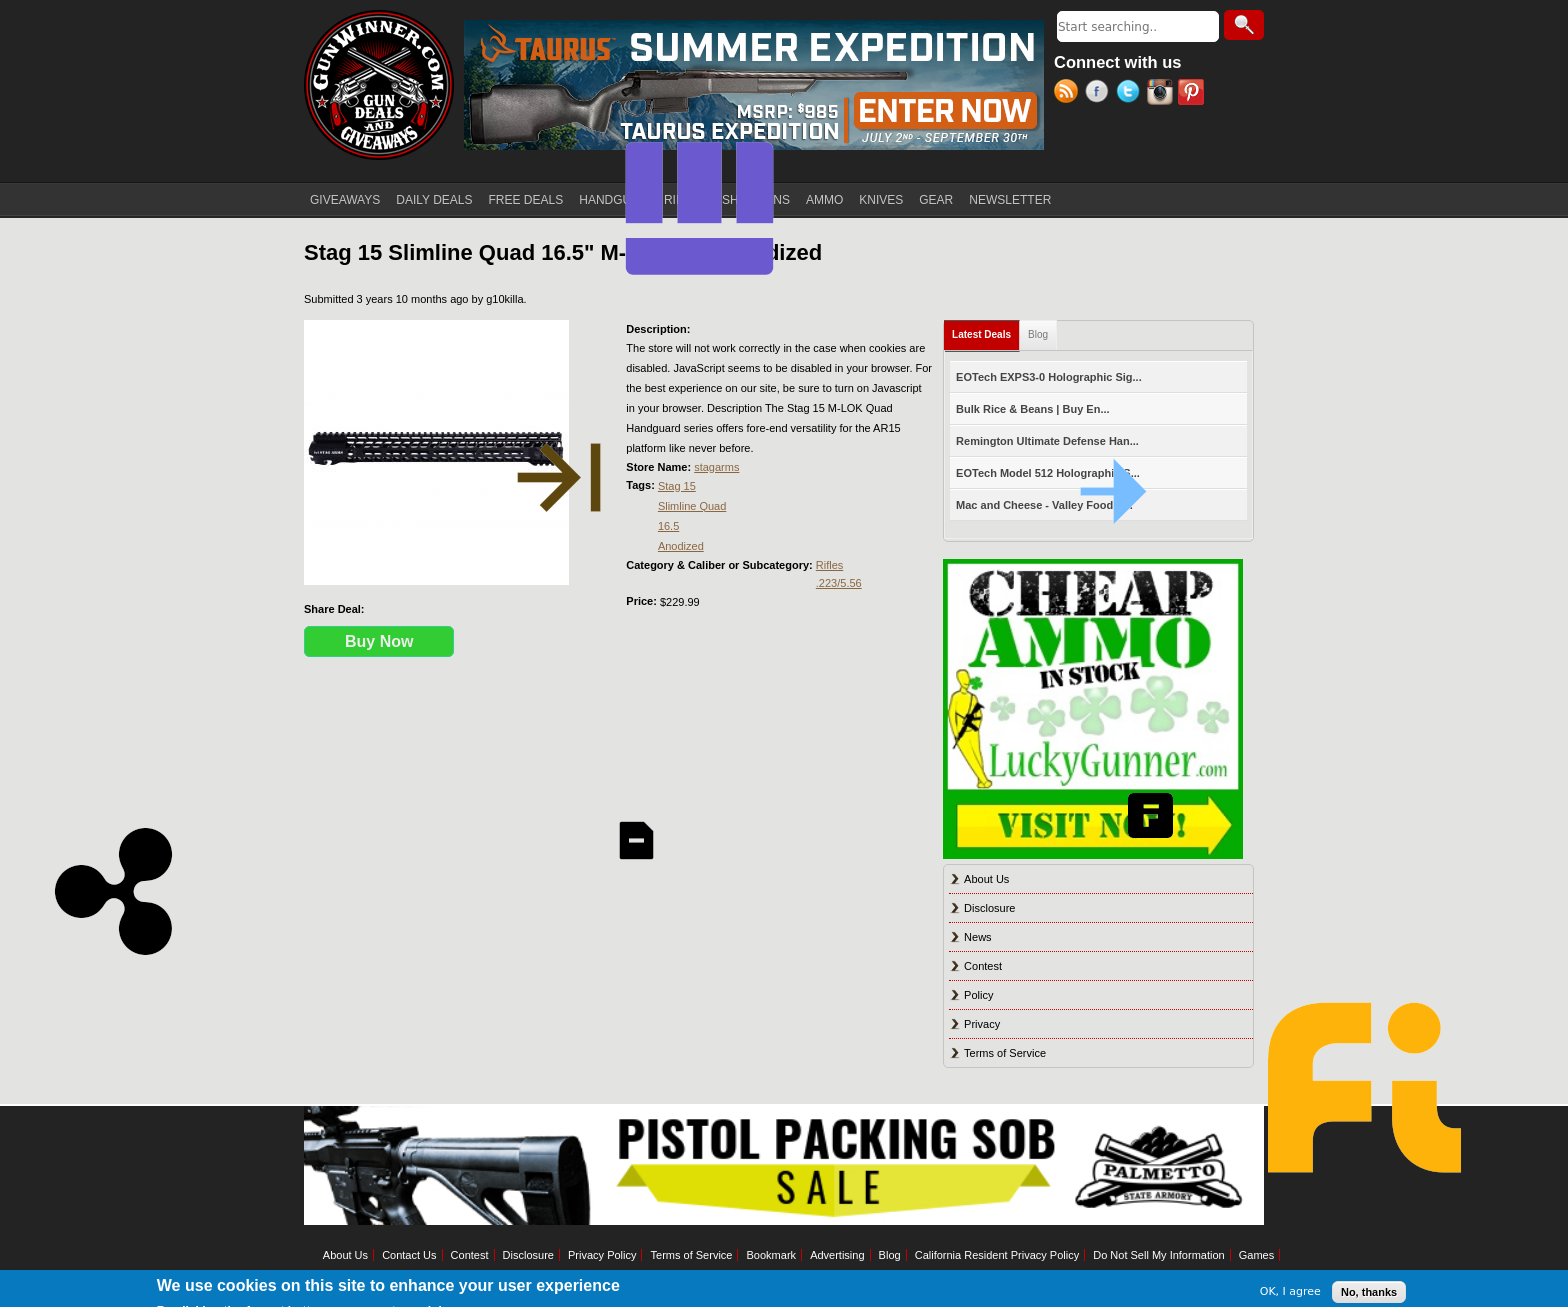  What do you see at coordinates (1113, 491) in the screenshot?
I see `navigate to the next item or page` at bounding box center [1113, 491].